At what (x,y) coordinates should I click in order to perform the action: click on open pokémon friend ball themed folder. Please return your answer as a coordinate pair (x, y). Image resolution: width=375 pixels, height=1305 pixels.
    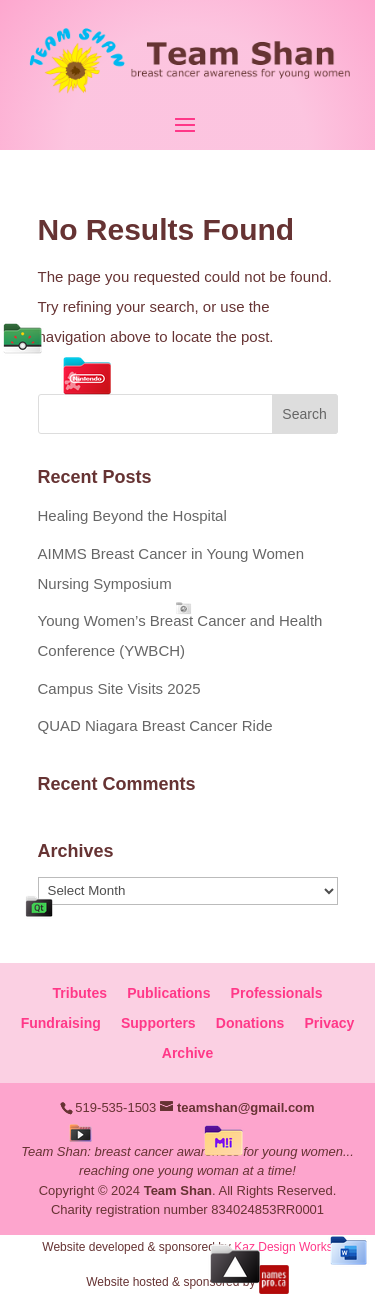
    Looking at the image, I should click on (22, 339).